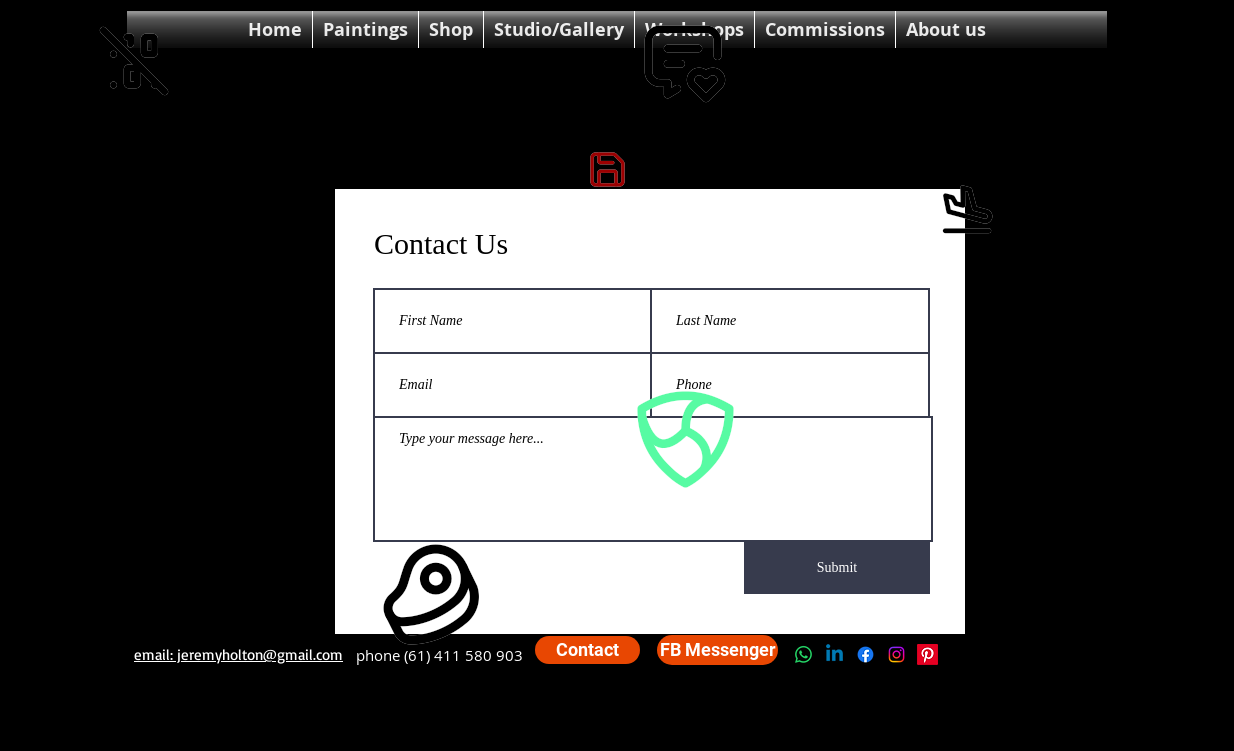  Describe the element at coordinates (967, 209) in the screenshot. I see `view flight arrival information` at that location.